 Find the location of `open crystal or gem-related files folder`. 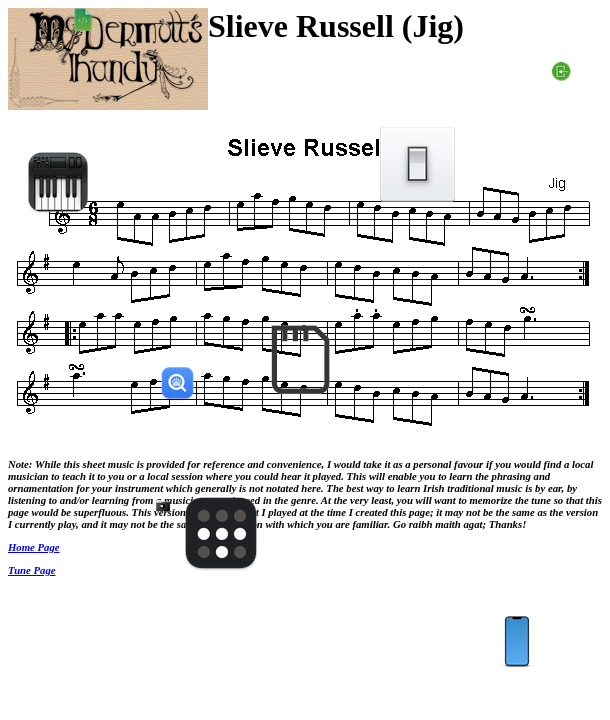

open crystal or gem-related files folder is located at coordinates (163, 506).